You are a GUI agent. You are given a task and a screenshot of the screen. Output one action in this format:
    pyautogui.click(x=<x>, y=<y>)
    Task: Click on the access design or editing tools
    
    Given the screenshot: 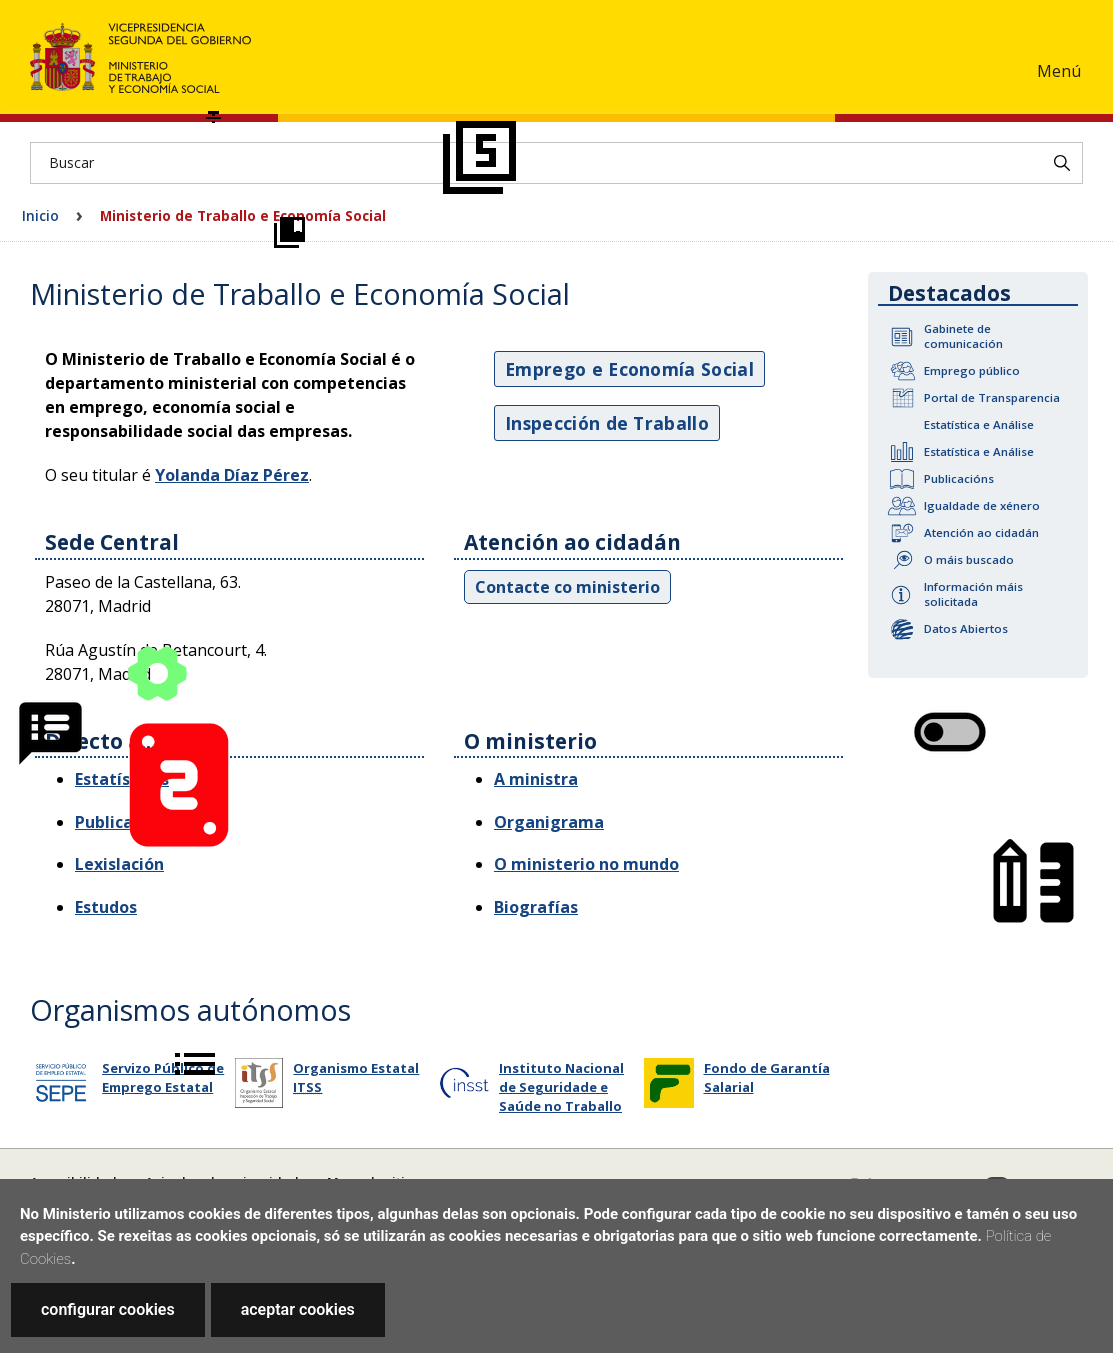 What is the action you would take?
    pyautogui.click(x=1033, y=882)
    